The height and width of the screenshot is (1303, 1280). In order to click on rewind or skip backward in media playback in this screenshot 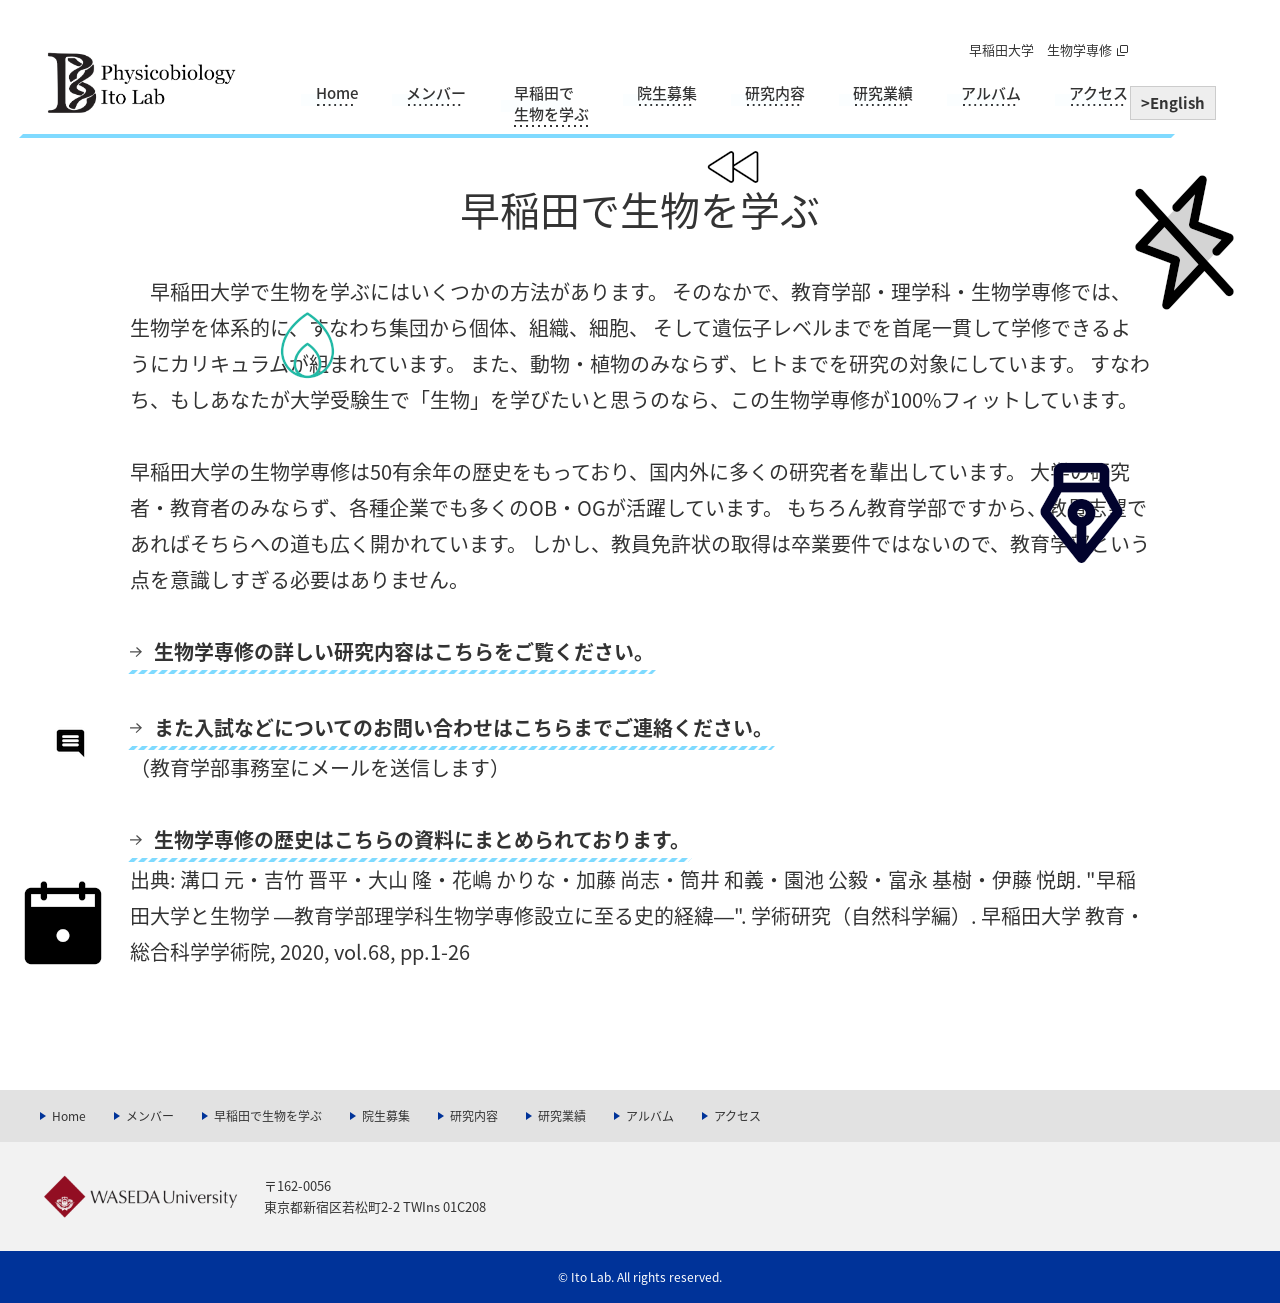, I will do `click(735, 167)`.